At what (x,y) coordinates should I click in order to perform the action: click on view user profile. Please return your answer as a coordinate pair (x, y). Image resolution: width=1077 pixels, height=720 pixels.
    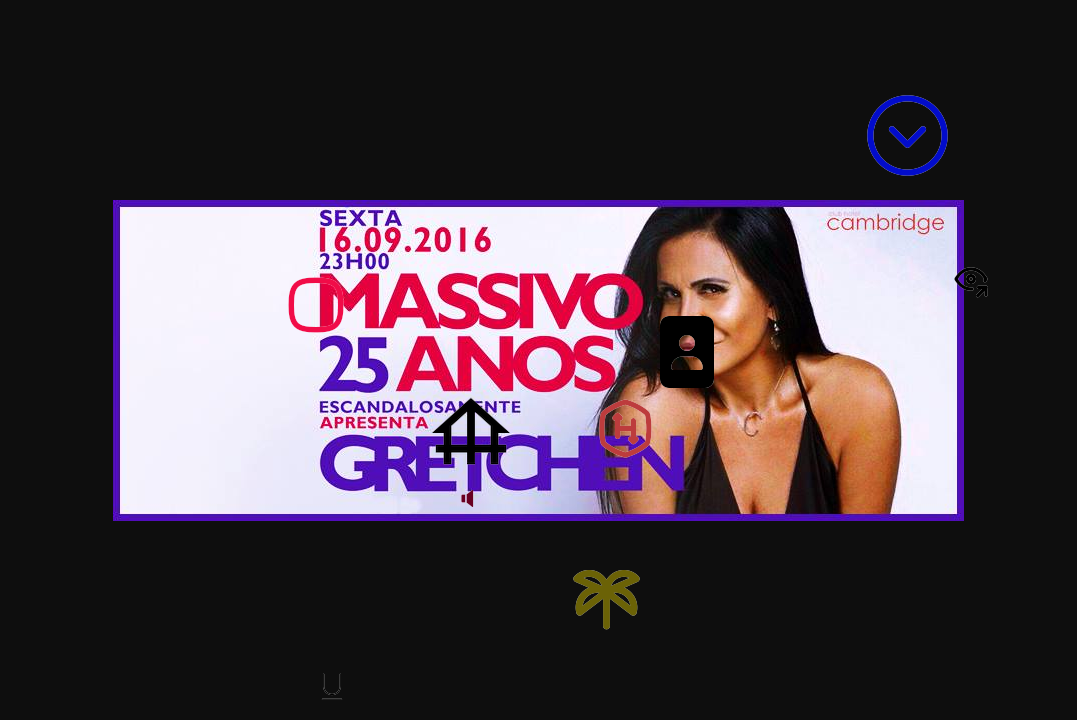
    Looking at the image, I should click on (687, 352).